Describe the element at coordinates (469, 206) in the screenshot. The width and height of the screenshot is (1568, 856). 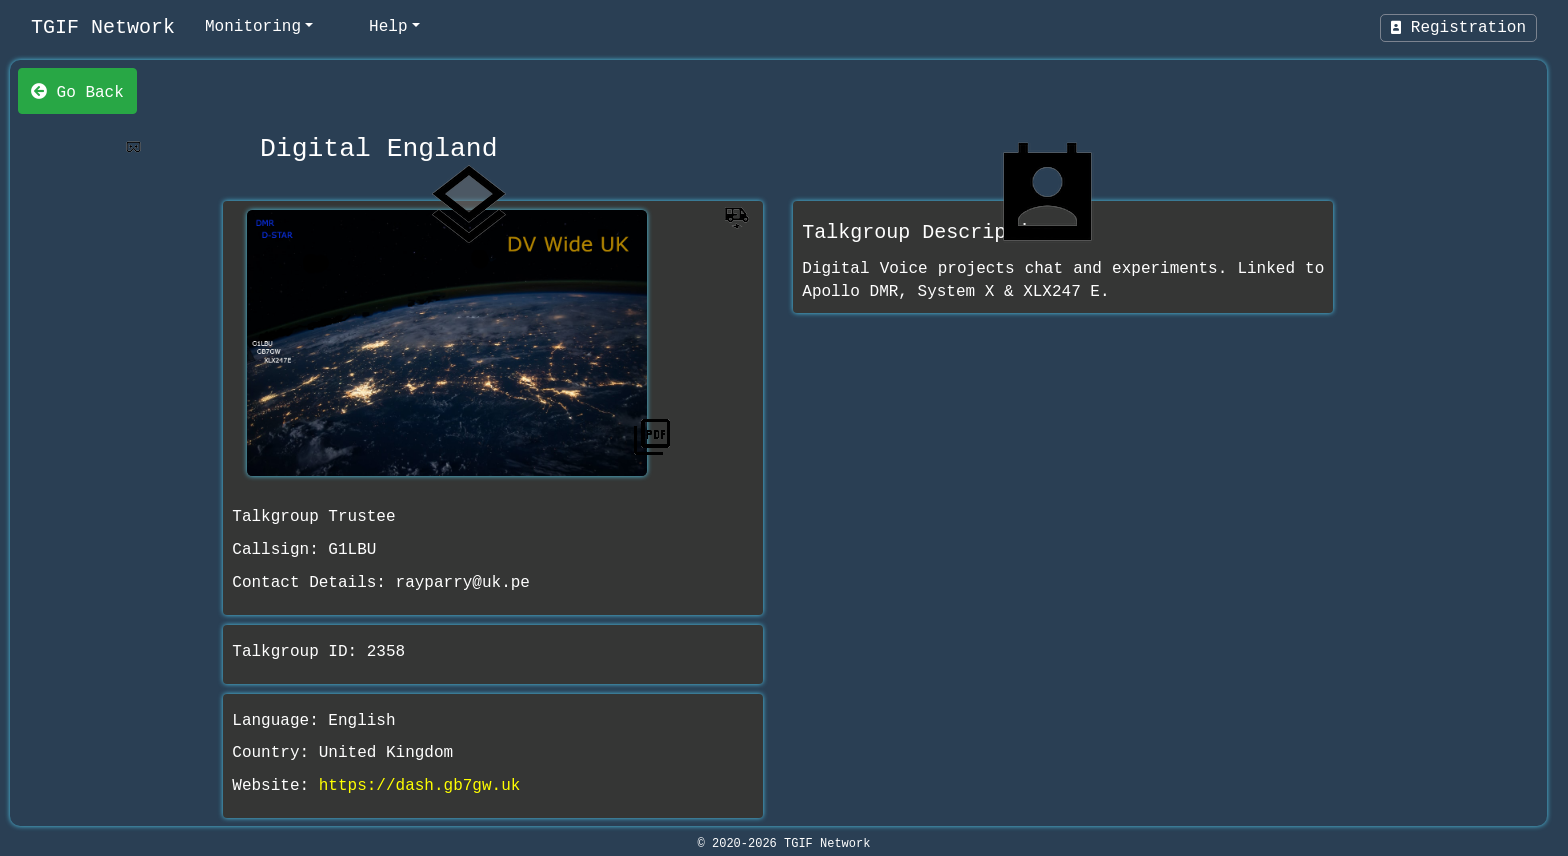
I see `toggle map layers or overlays` at that location.